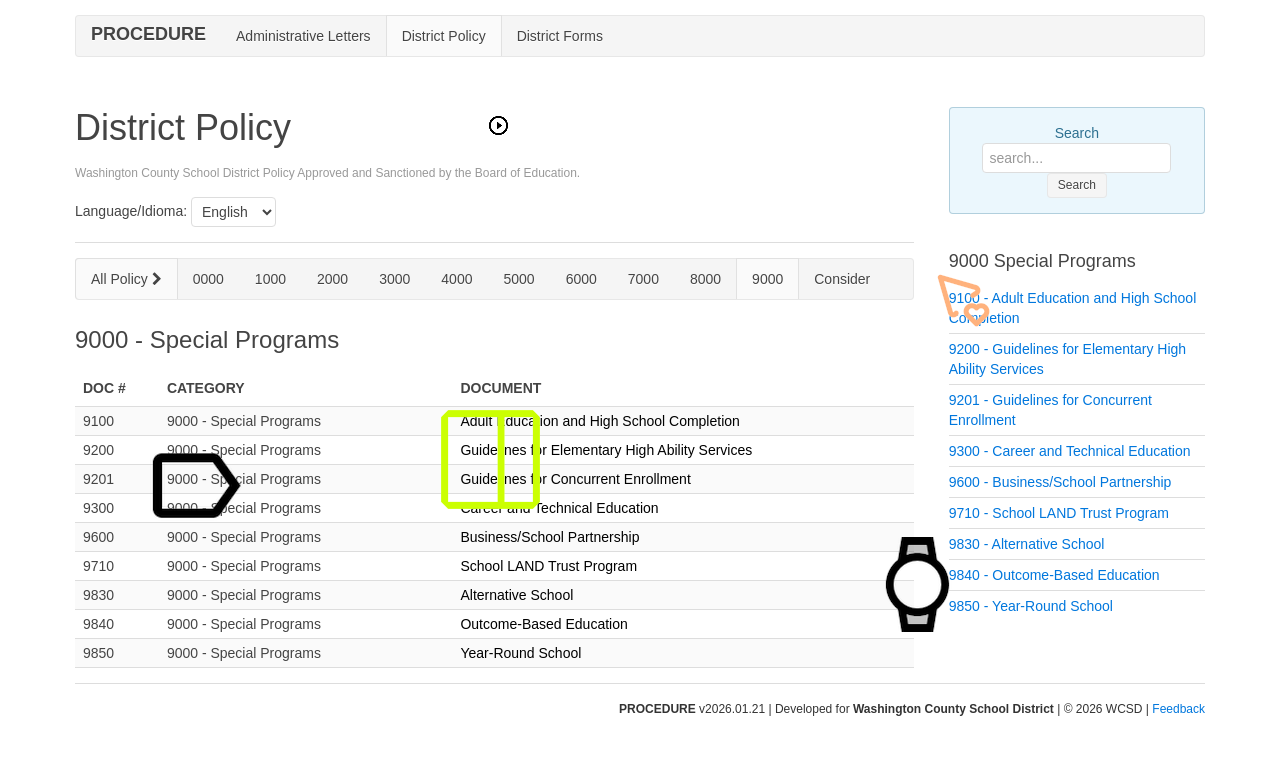 This screenshot has height=769, width=1280. I want to click on add a label or tag to an item, so click(194, 485).